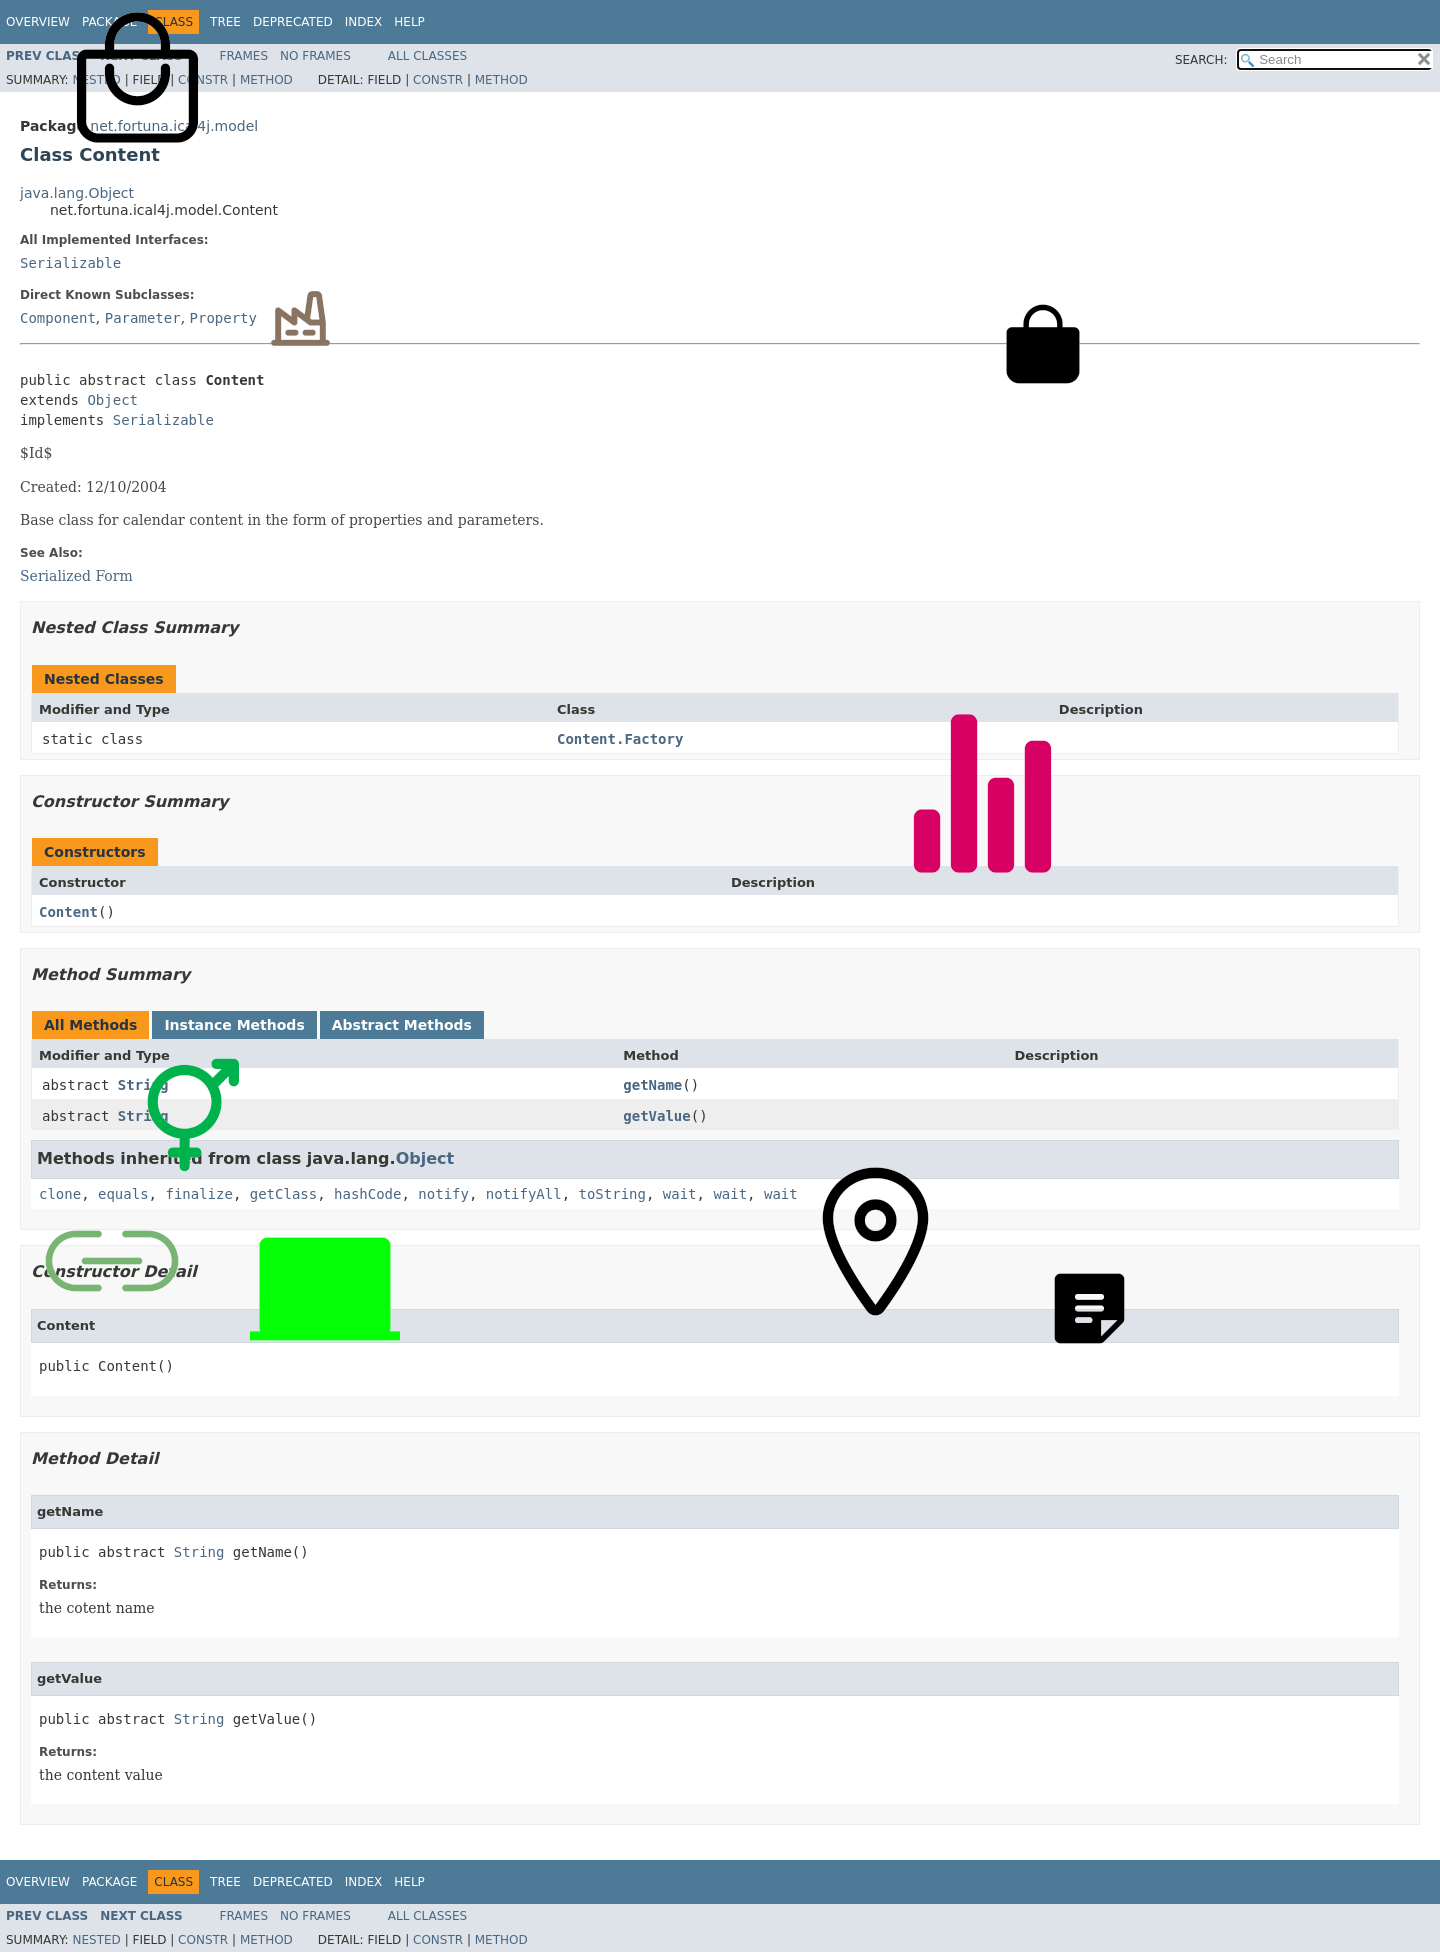 The height and width of the screenshot is (1952, 1440). Describe the element at coordinates (982, 793) in the screenshot. I see `view statistics and analytics` at that location.